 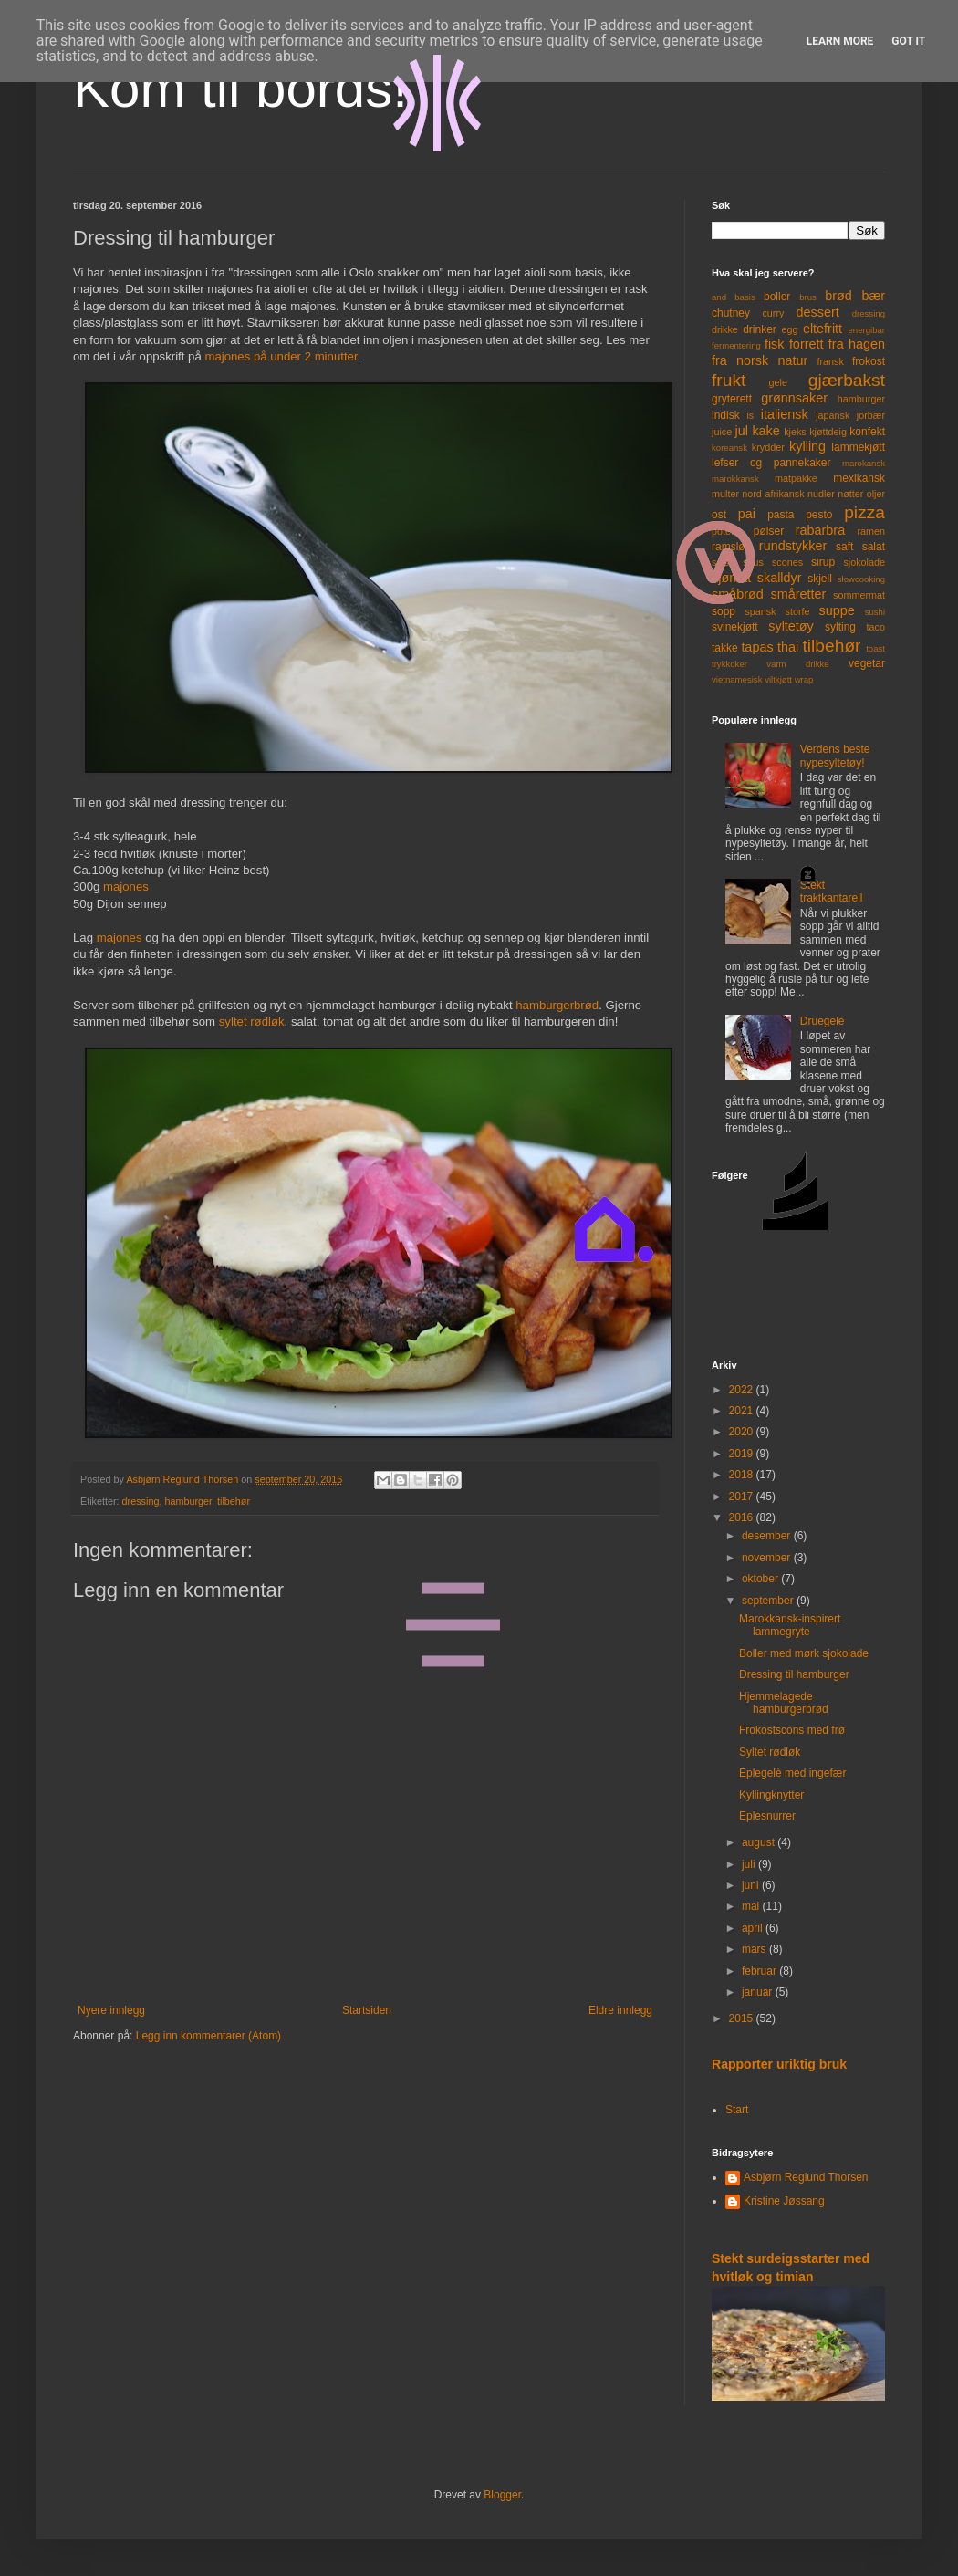 What do you see at coordinates (715, 562) in the screenshot?
I see `open Workplace by Meta` at bounding box center [715, 562].